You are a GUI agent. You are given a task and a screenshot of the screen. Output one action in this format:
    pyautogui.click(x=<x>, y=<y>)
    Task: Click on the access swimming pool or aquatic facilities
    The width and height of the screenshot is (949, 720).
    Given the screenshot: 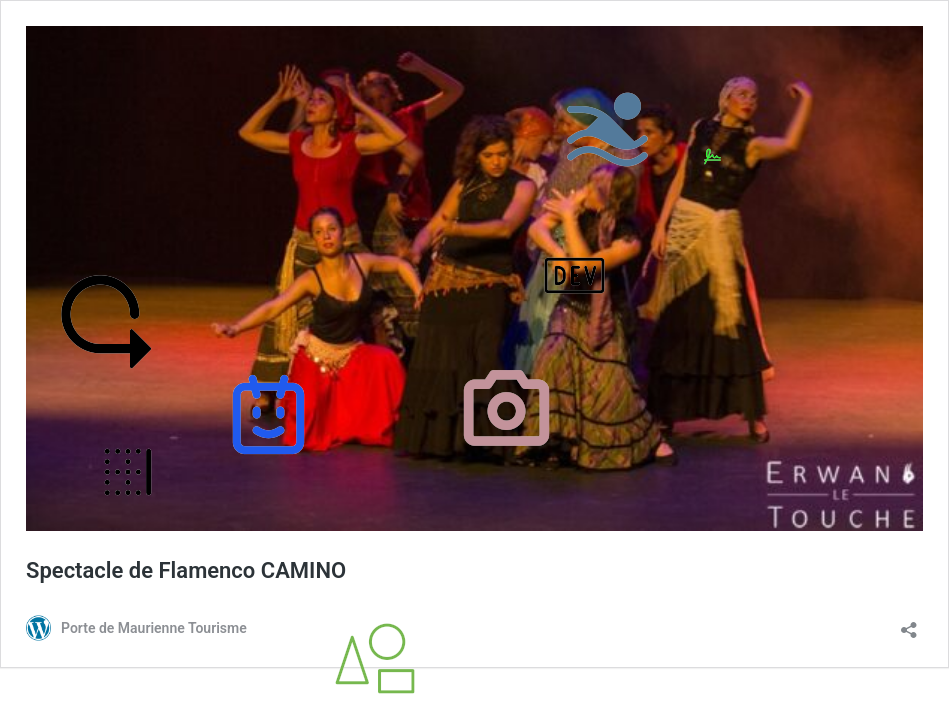 What is the action you would take?
    pyautogui.click(x=607, y=129)
    